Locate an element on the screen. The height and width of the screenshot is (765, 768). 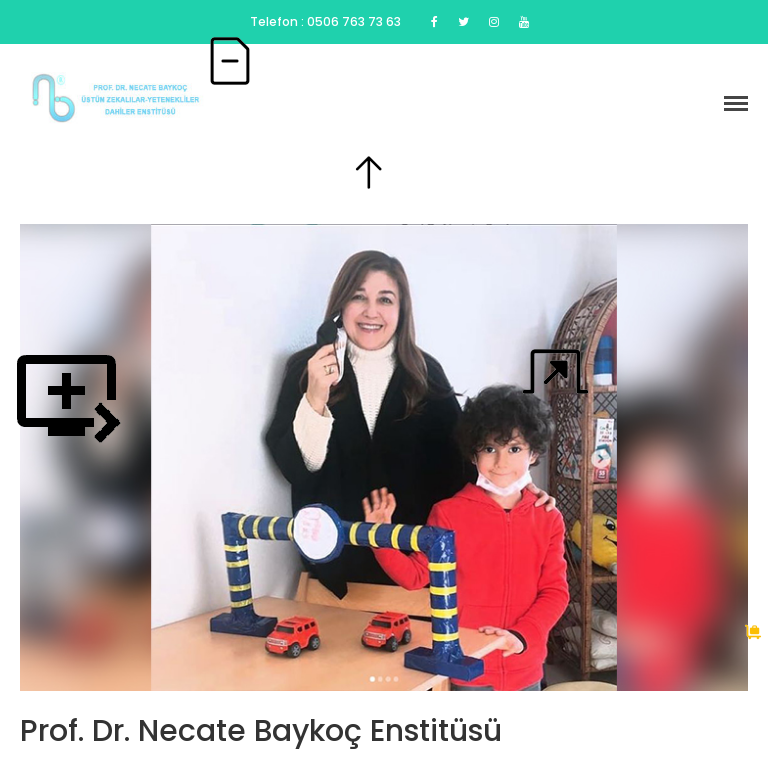
add to play next in queue is located at coordinates (66, 395).